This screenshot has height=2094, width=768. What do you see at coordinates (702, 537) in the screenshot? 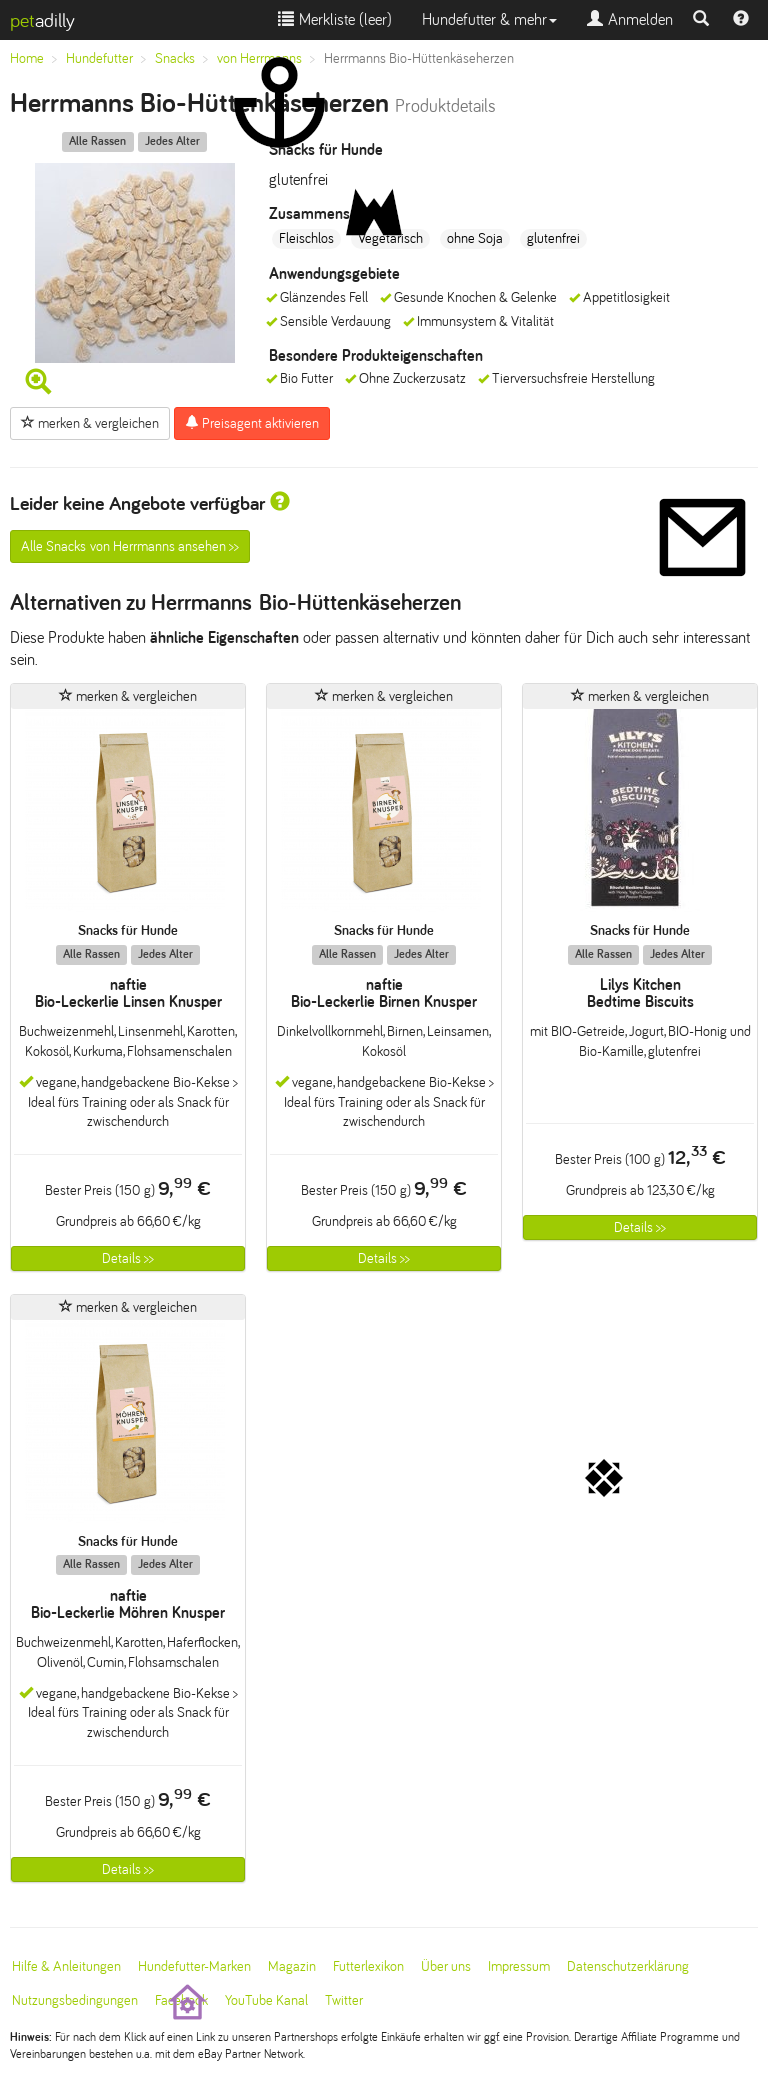
I see `open your email inbox` at bounding box center [702, 537].